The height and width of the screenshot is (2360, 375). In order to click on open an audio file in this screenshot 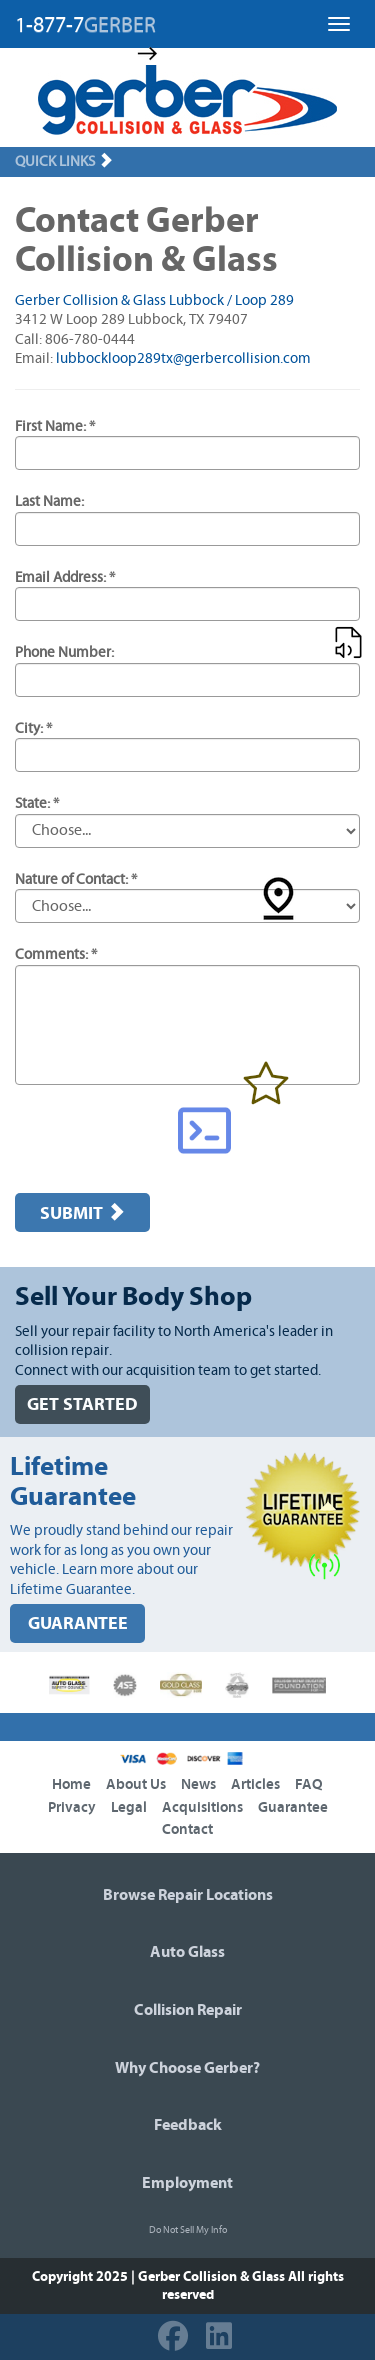, I will do `click(348, 642)`.